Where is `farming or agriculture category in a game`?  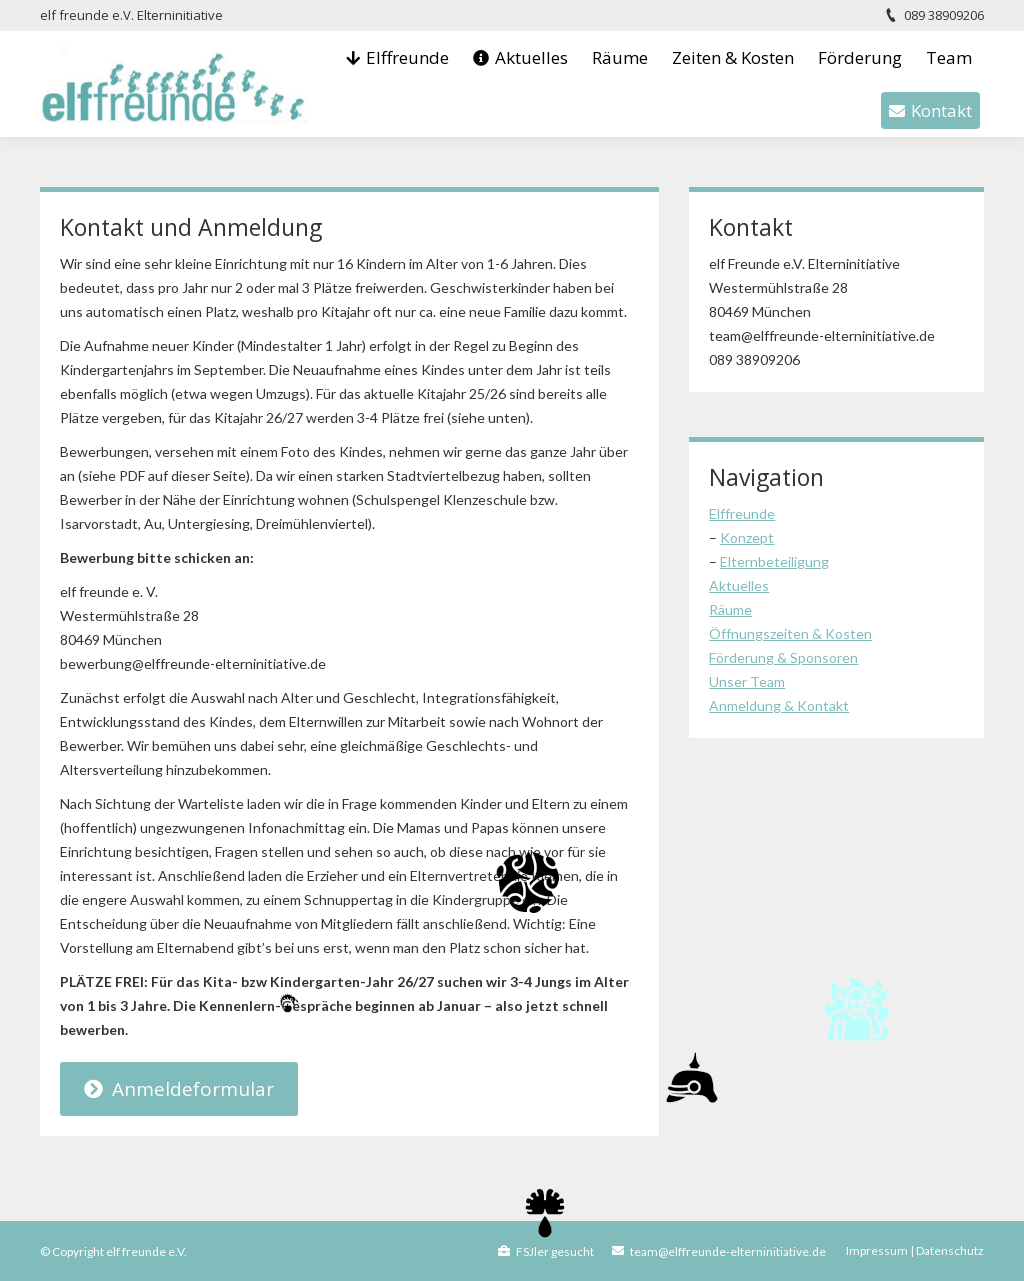
farming or agriculture category in a game is located at coordinates (528, 882).